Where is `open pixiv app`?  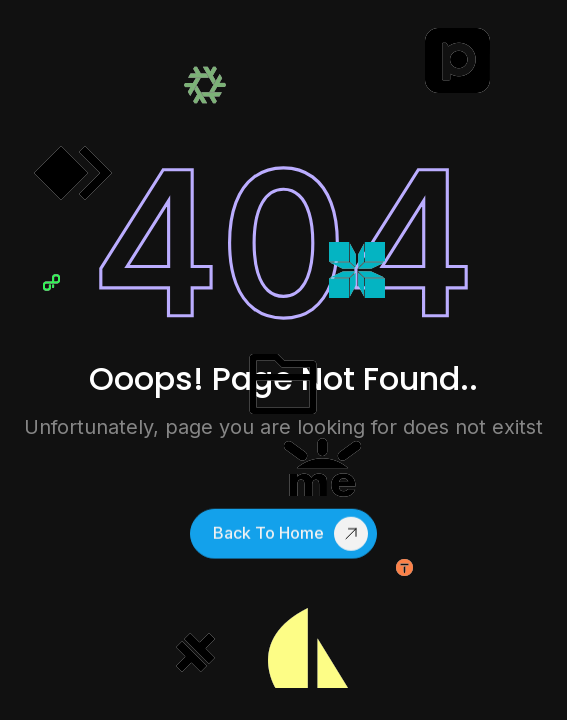 open pixiv app is located at coordinates (457, 60).